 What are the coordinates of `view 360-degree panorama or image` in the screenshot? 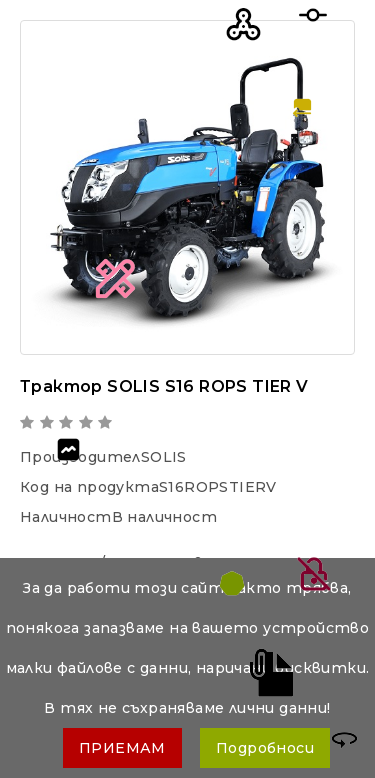 It's located at (344, 738).